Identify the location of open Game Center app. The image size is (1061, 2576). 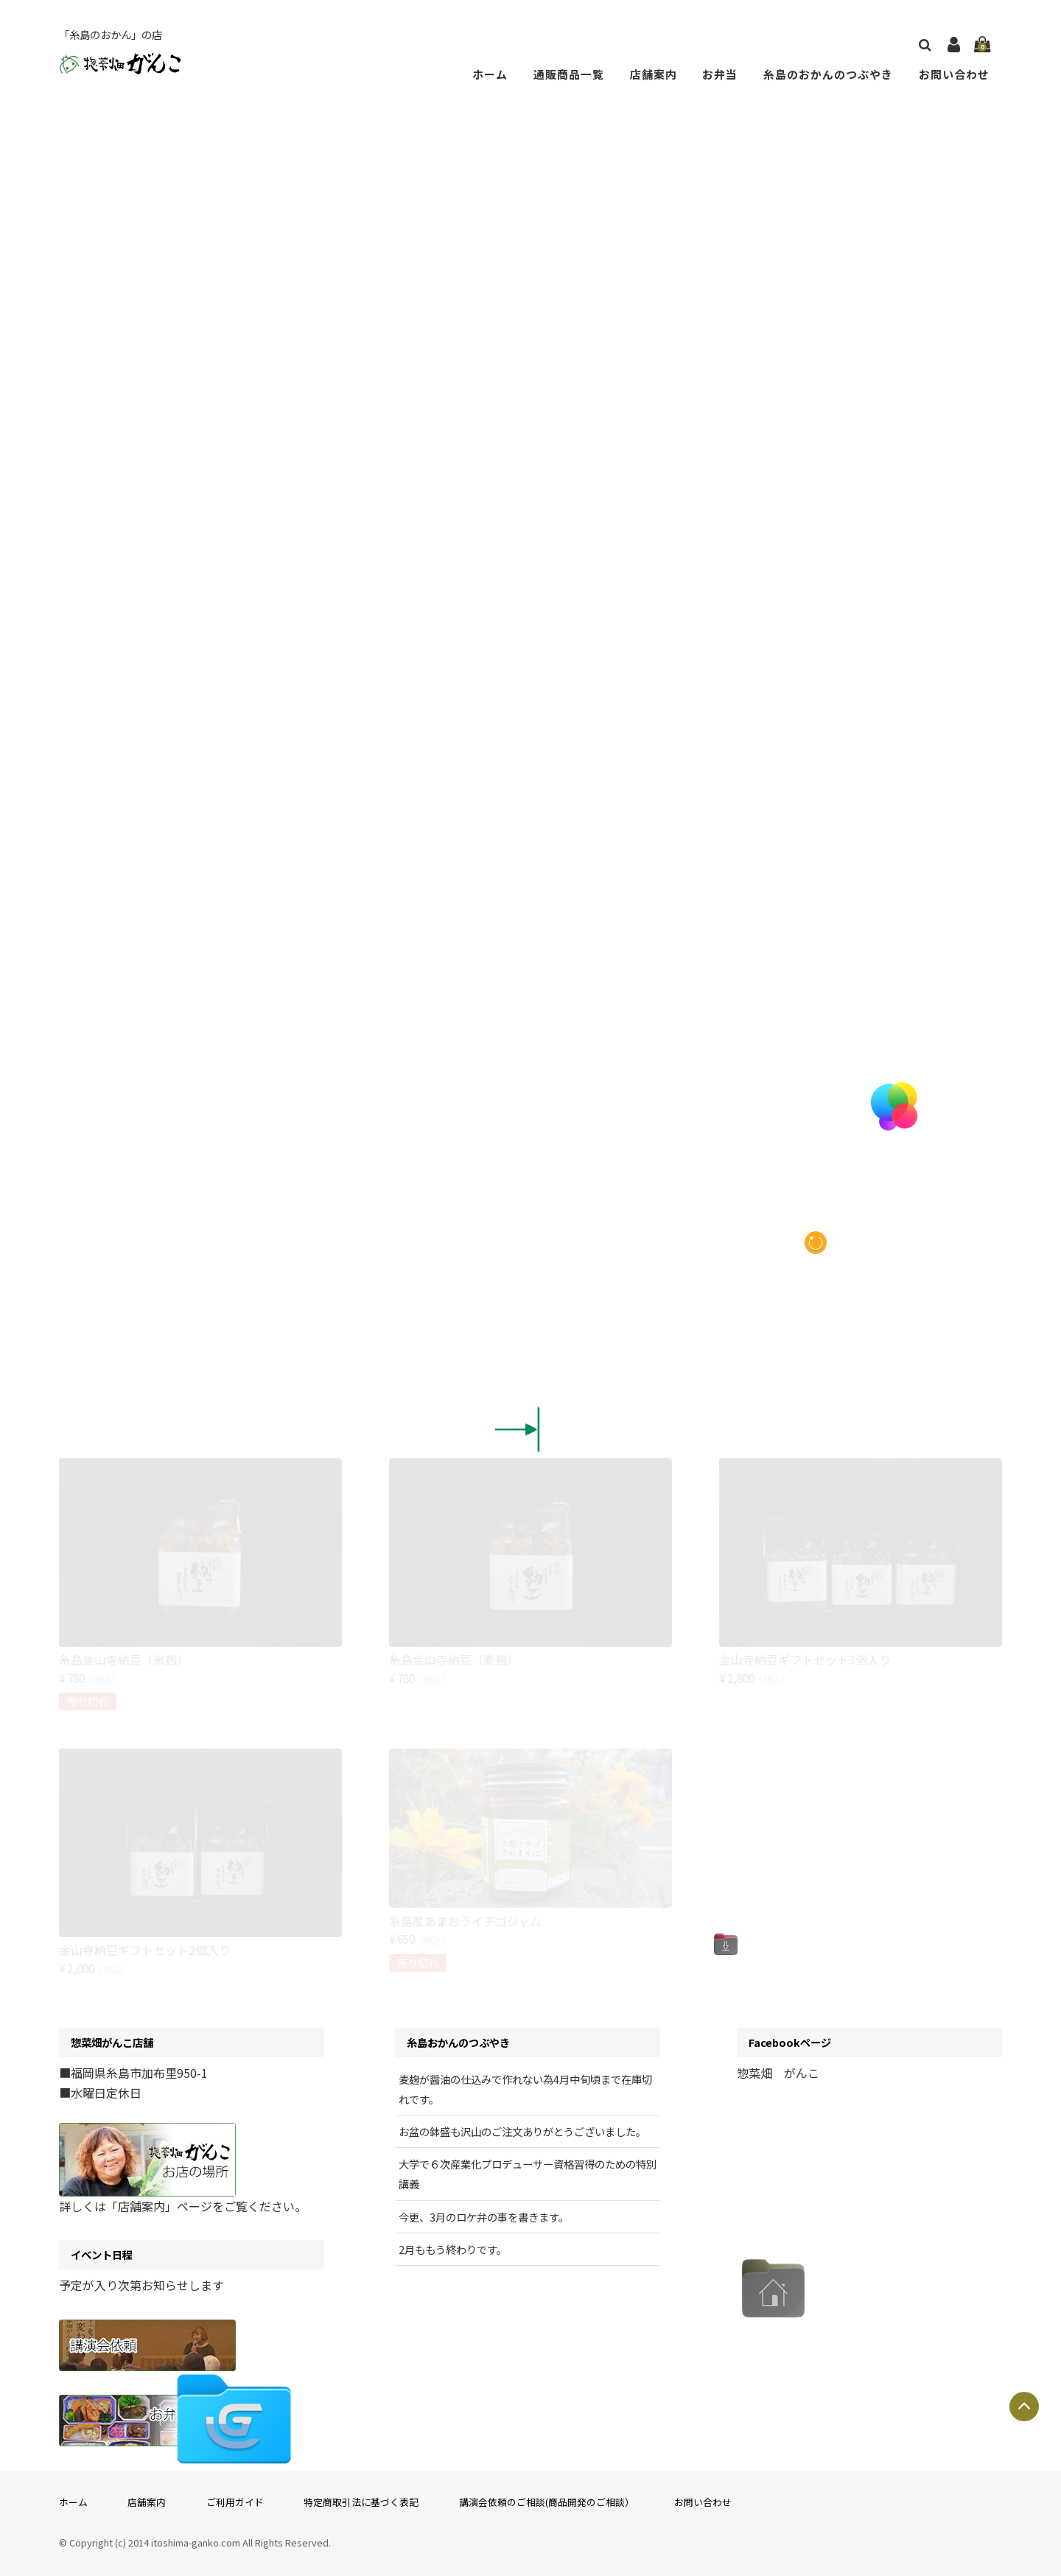
(894, 1106).